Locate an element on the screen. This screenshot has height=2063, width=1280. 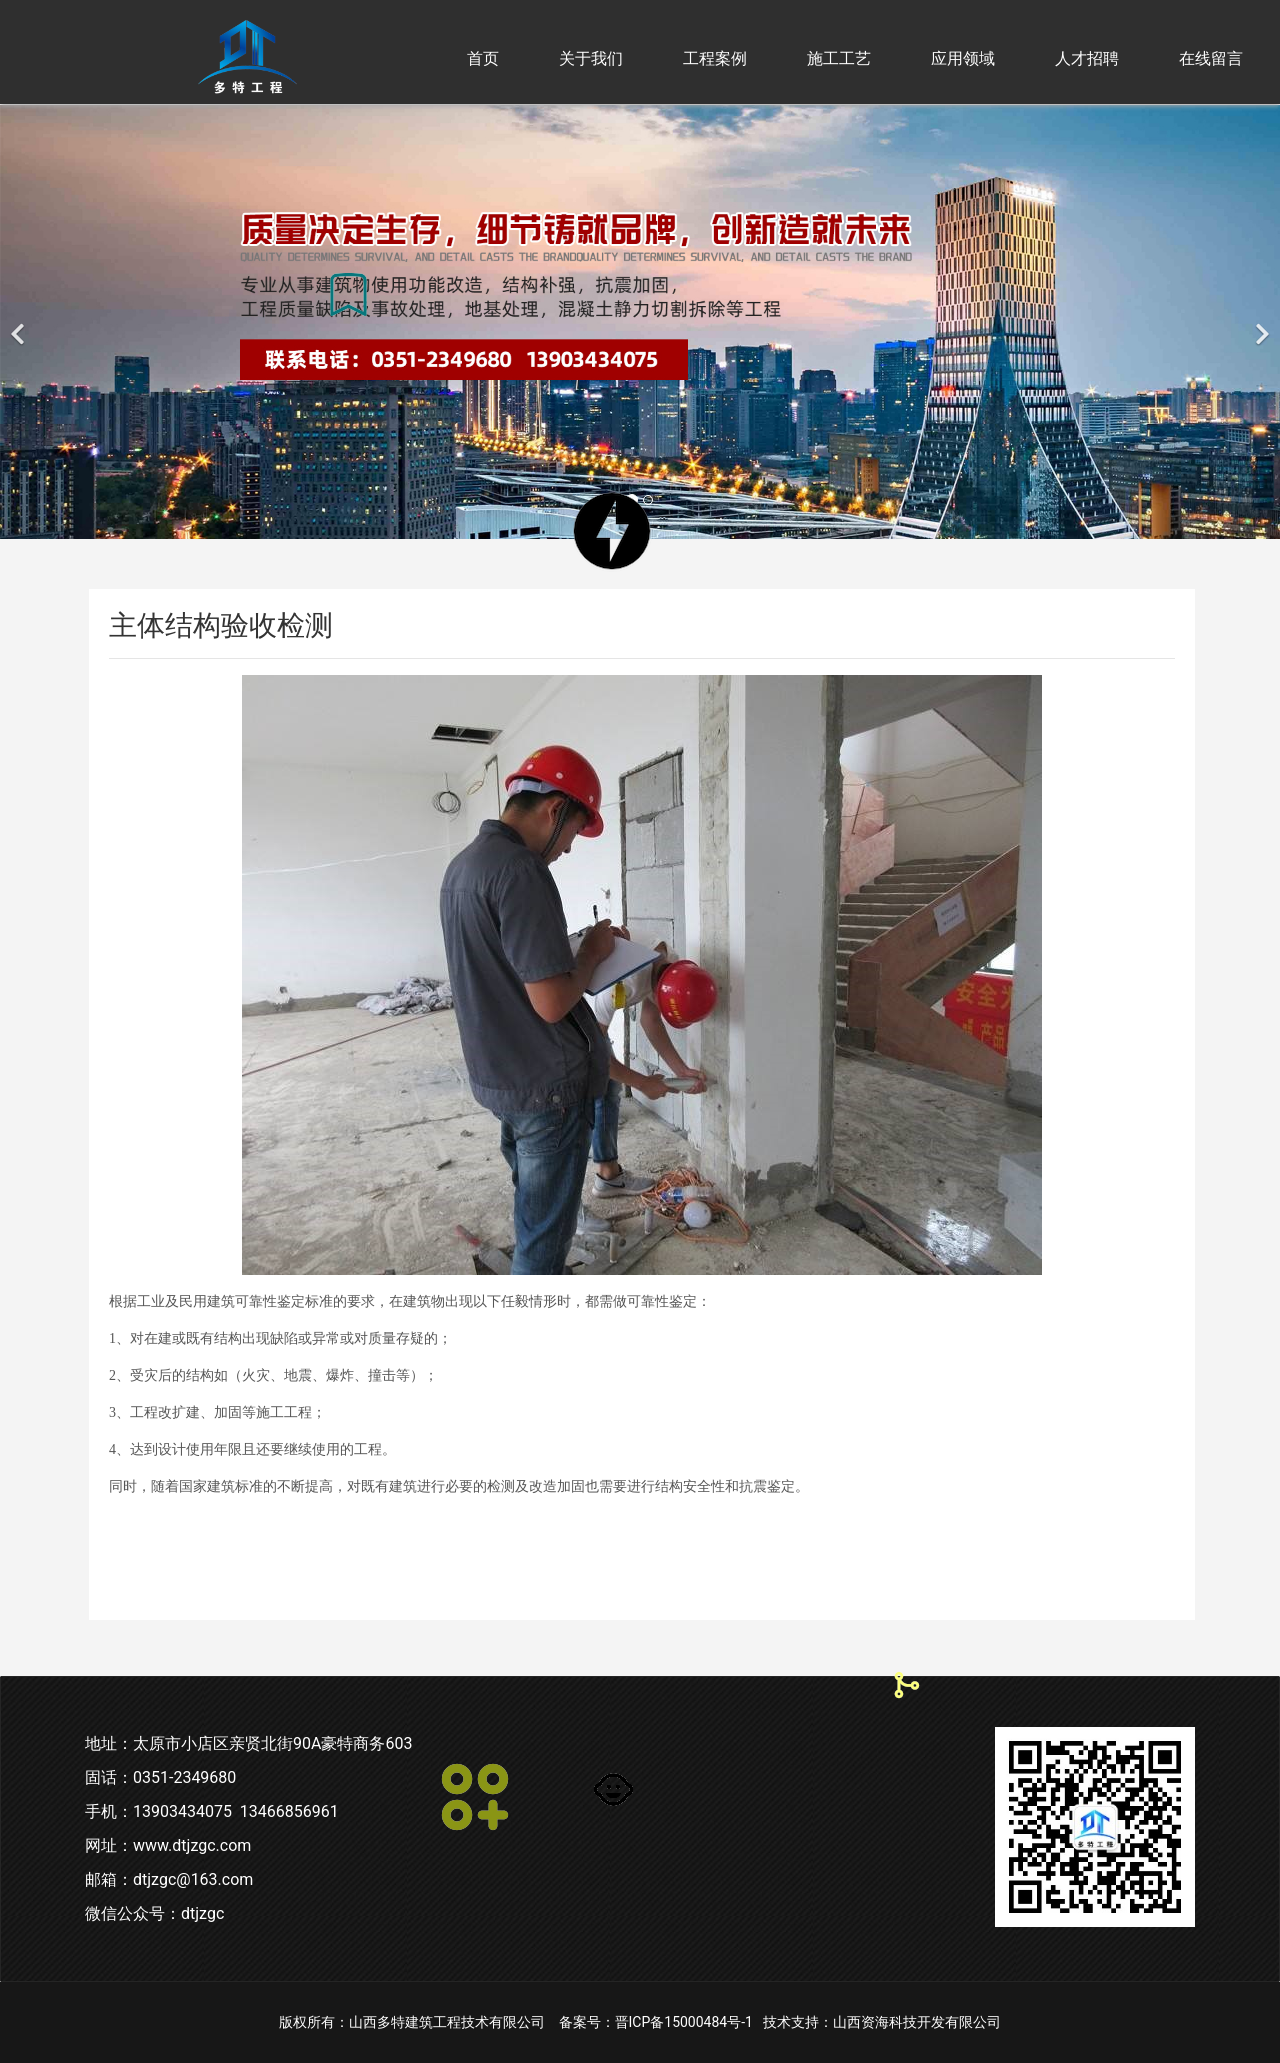
access child-friendly or family mode is located at coordinates (613, 1789).